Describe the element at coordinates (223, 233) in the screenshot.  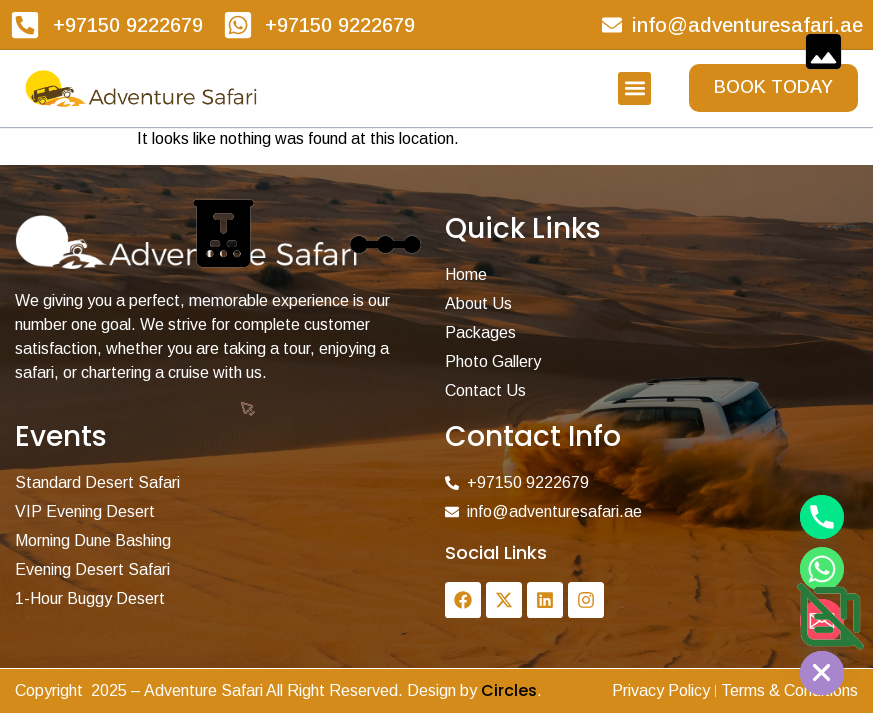
I see `view lab results or data table` at that location.